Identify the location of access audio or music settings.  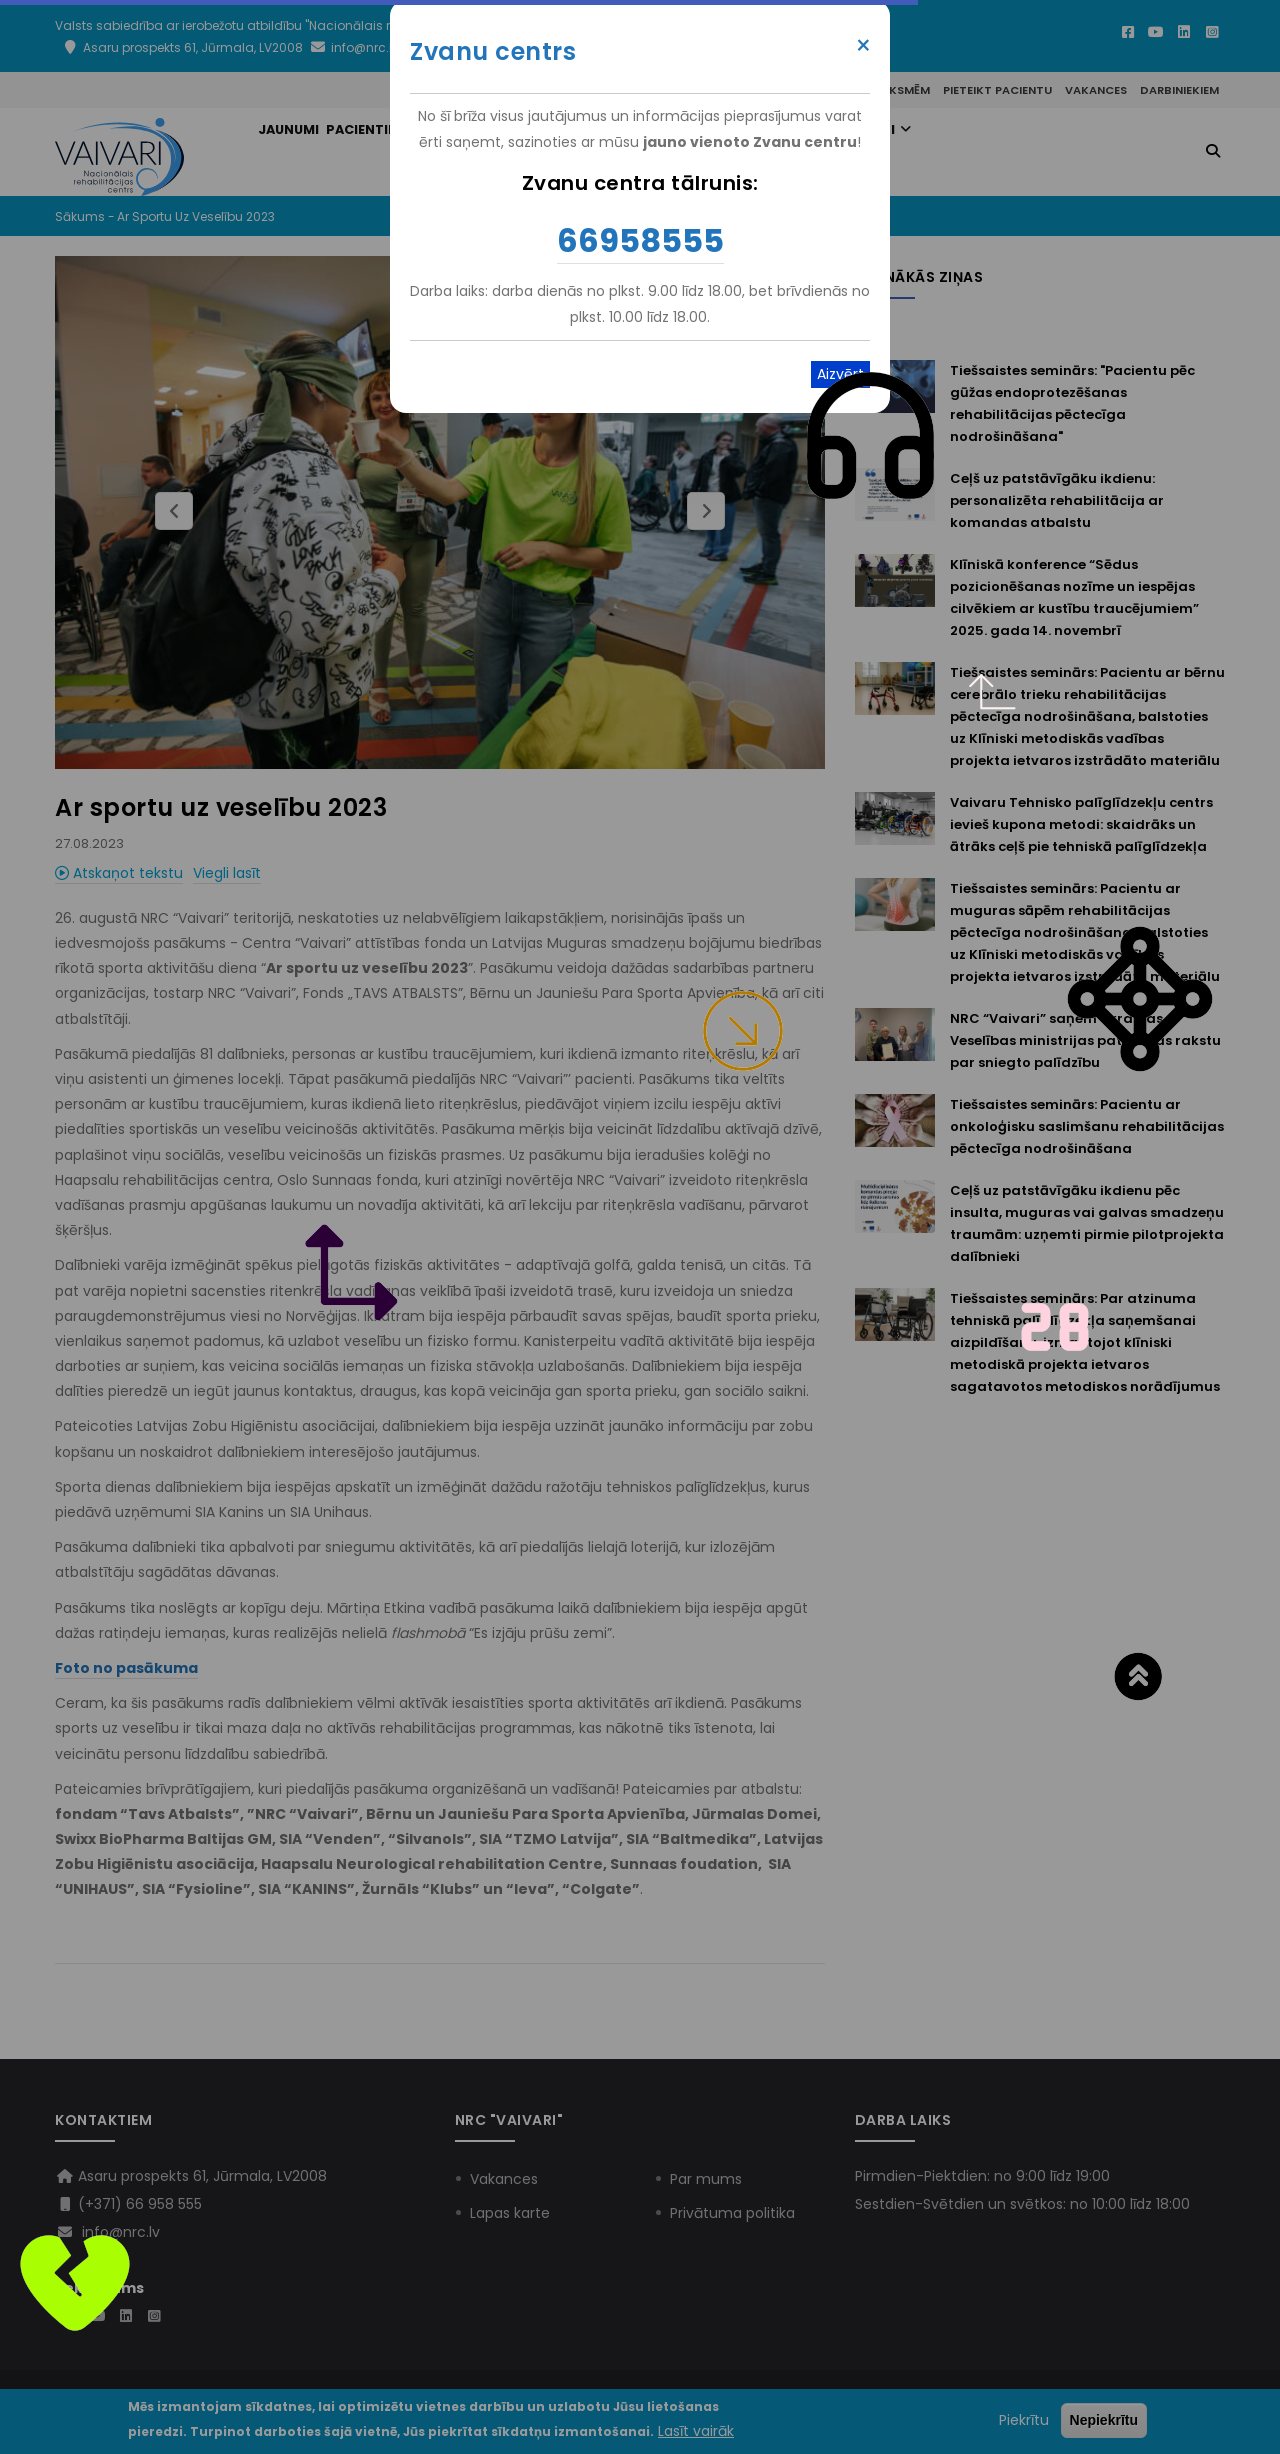
(870, 435).